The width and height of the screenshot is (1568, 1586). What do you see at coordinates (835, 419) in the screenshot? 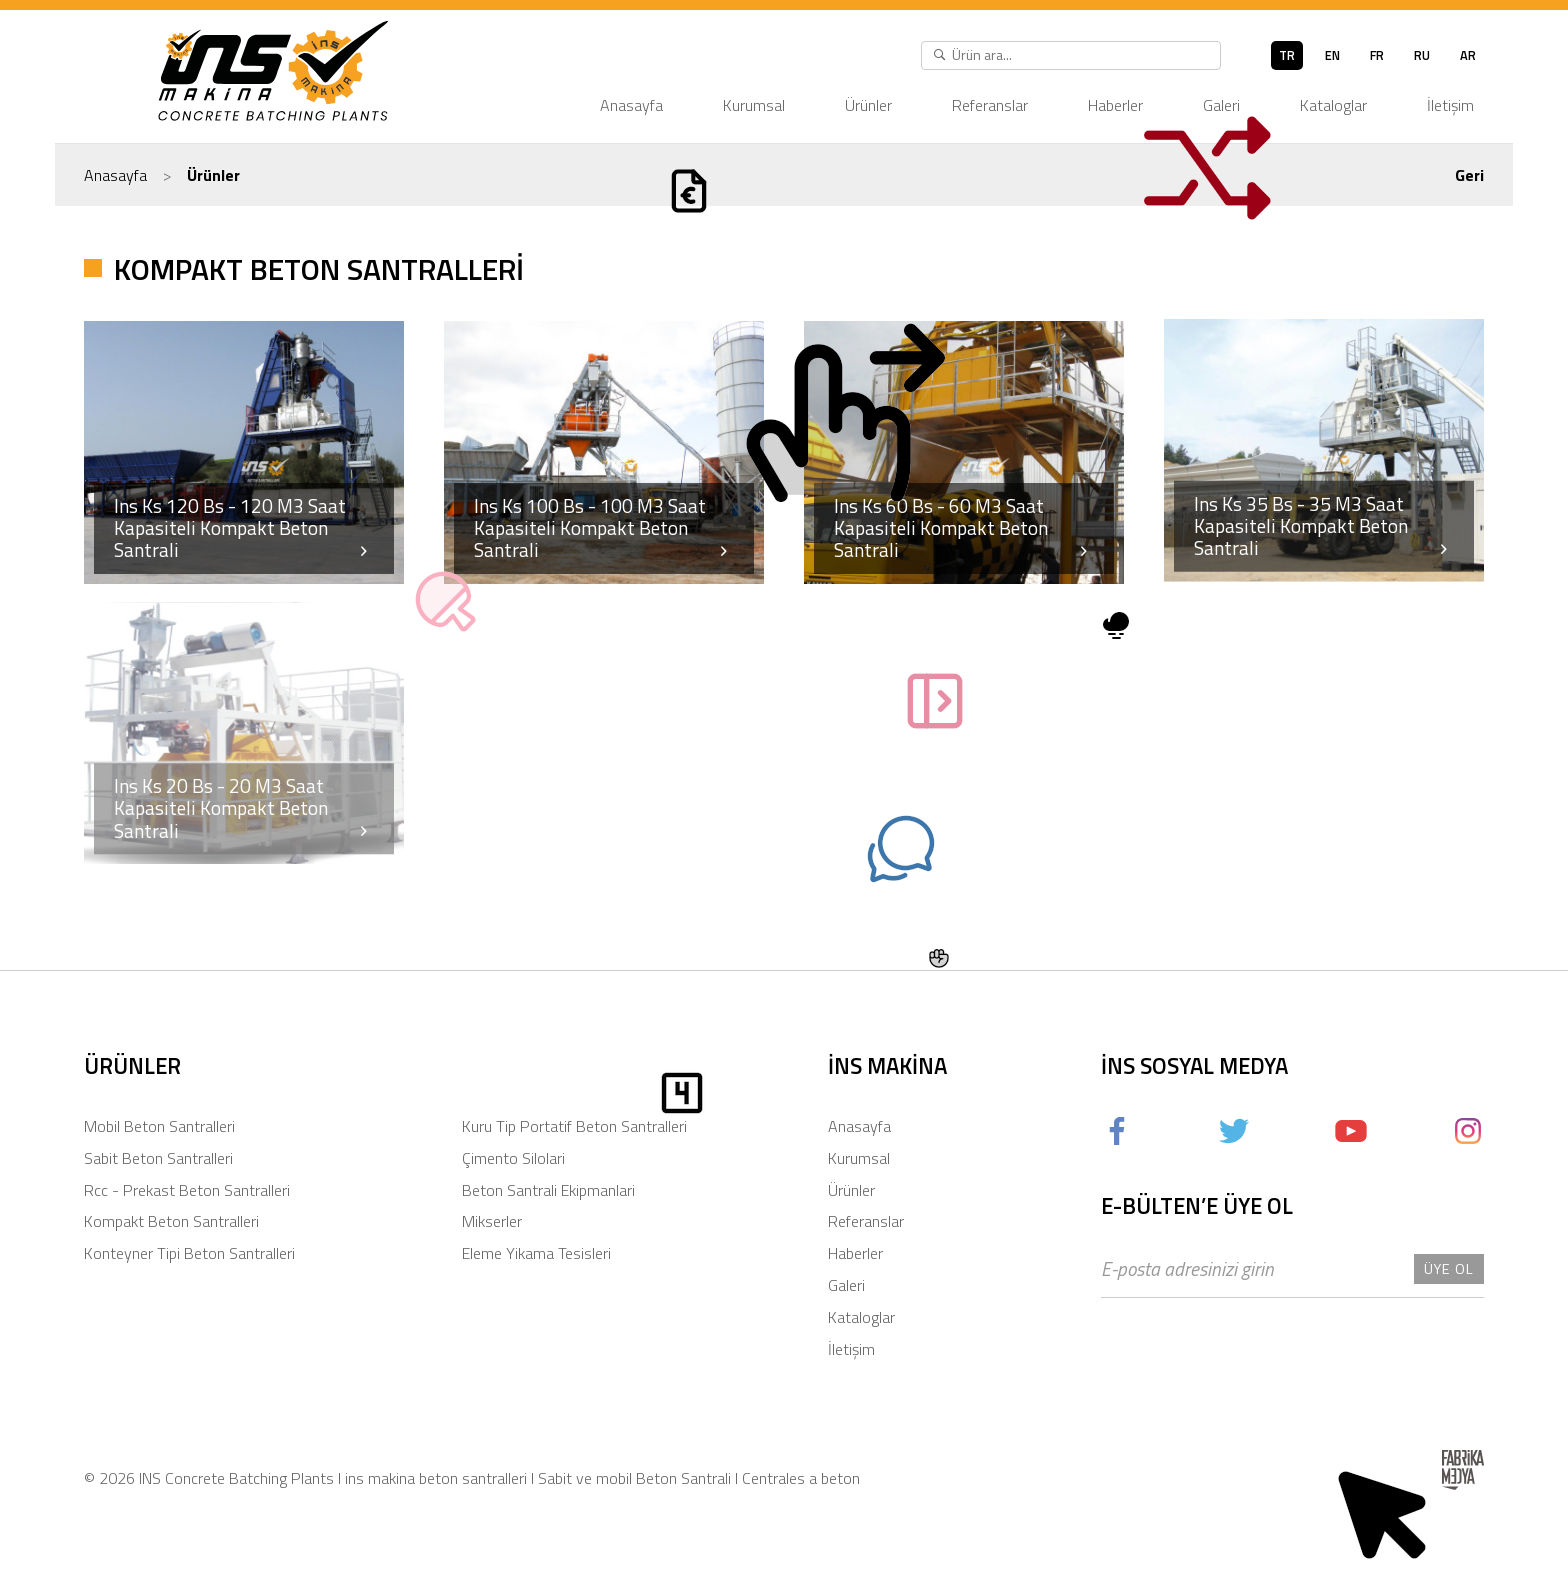
I see `swipe right to continue or advance` at bounding box center [835, 419].